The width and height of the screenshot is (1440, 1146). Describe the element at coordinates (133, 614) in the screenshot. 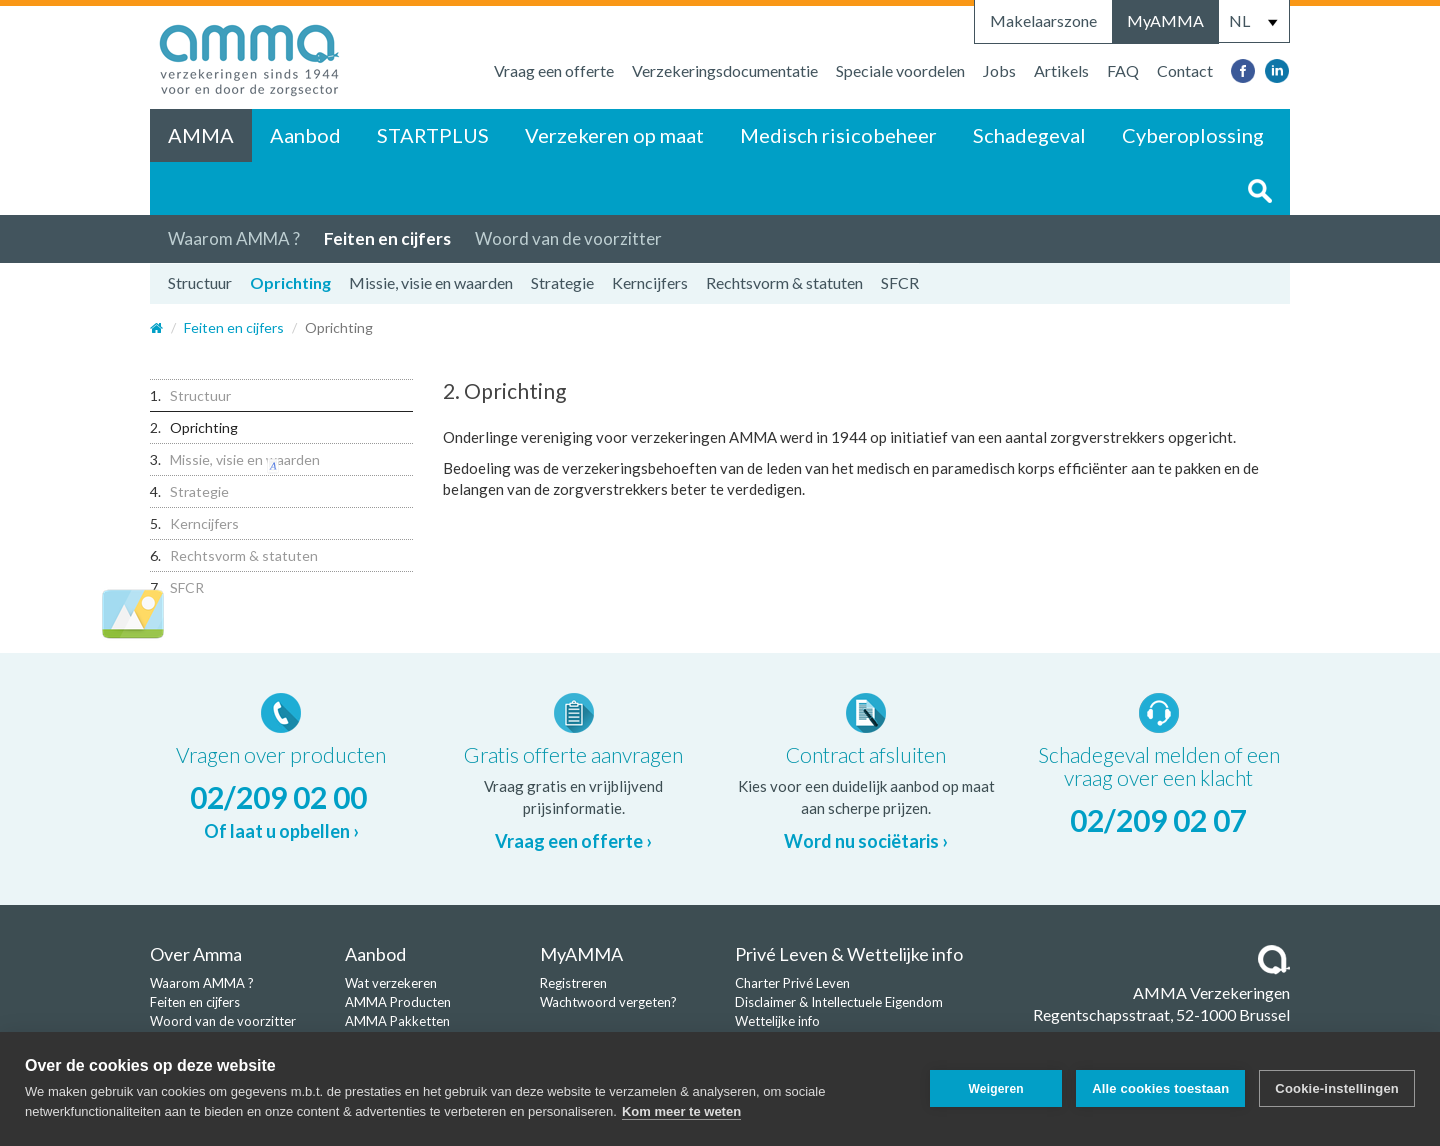

I see `open graphics applications folder` at that location.